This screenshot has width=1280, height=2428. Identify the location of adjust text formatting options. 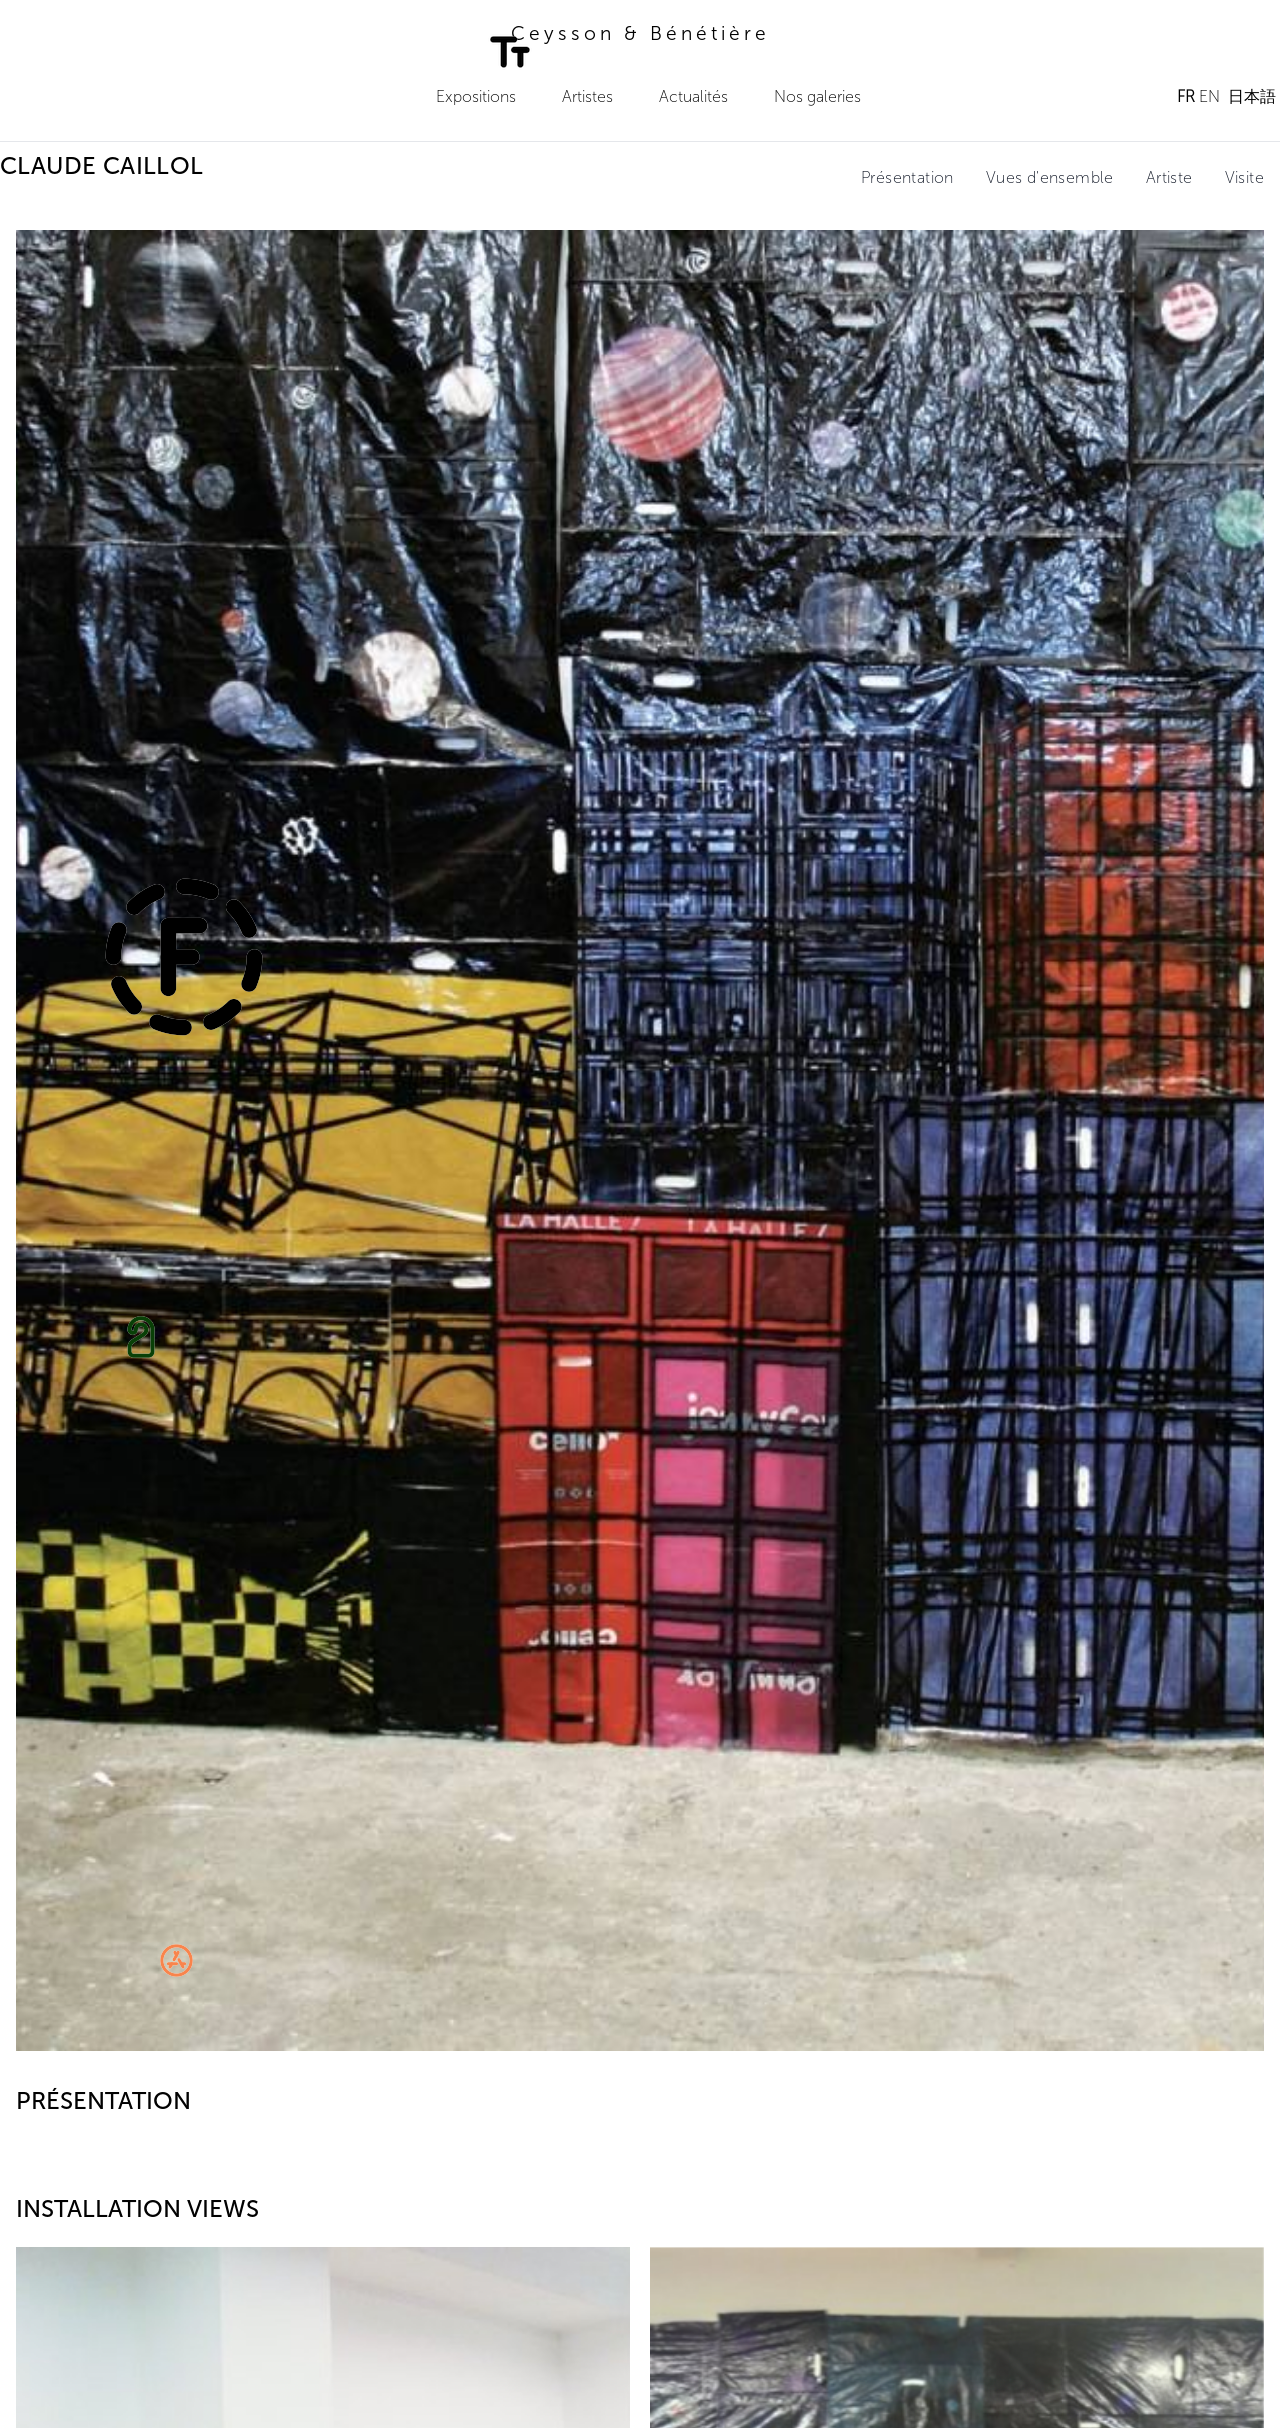
(510, 53).